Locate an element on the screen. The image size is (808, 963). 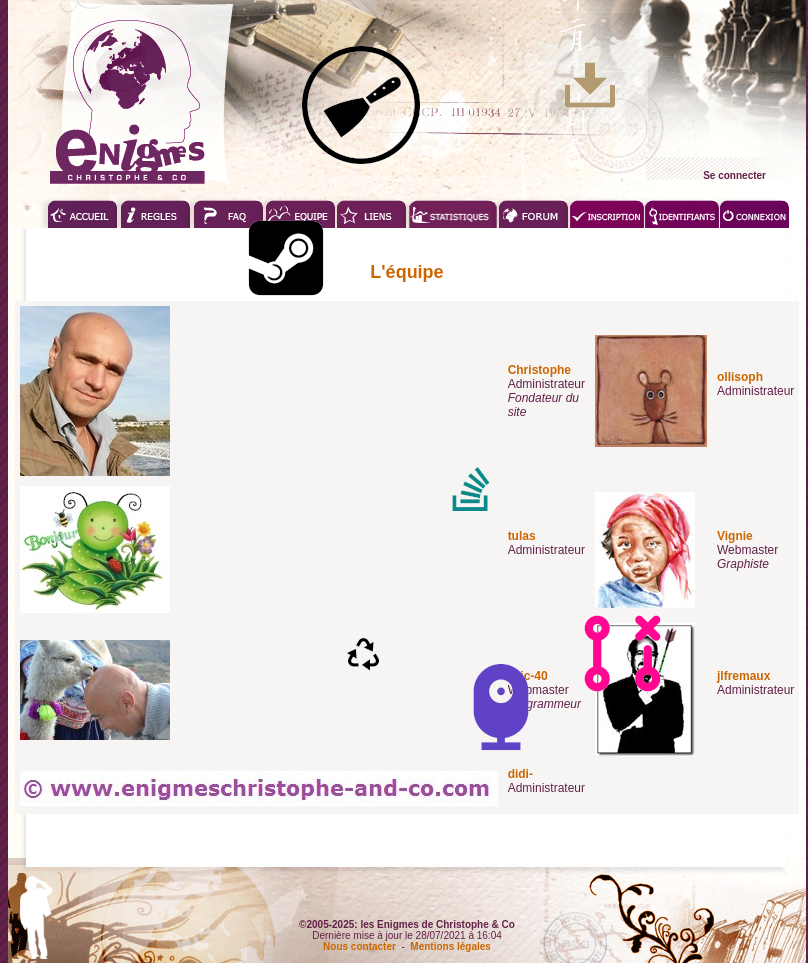
open steam gaming platform is located at coordinates (286, 258).